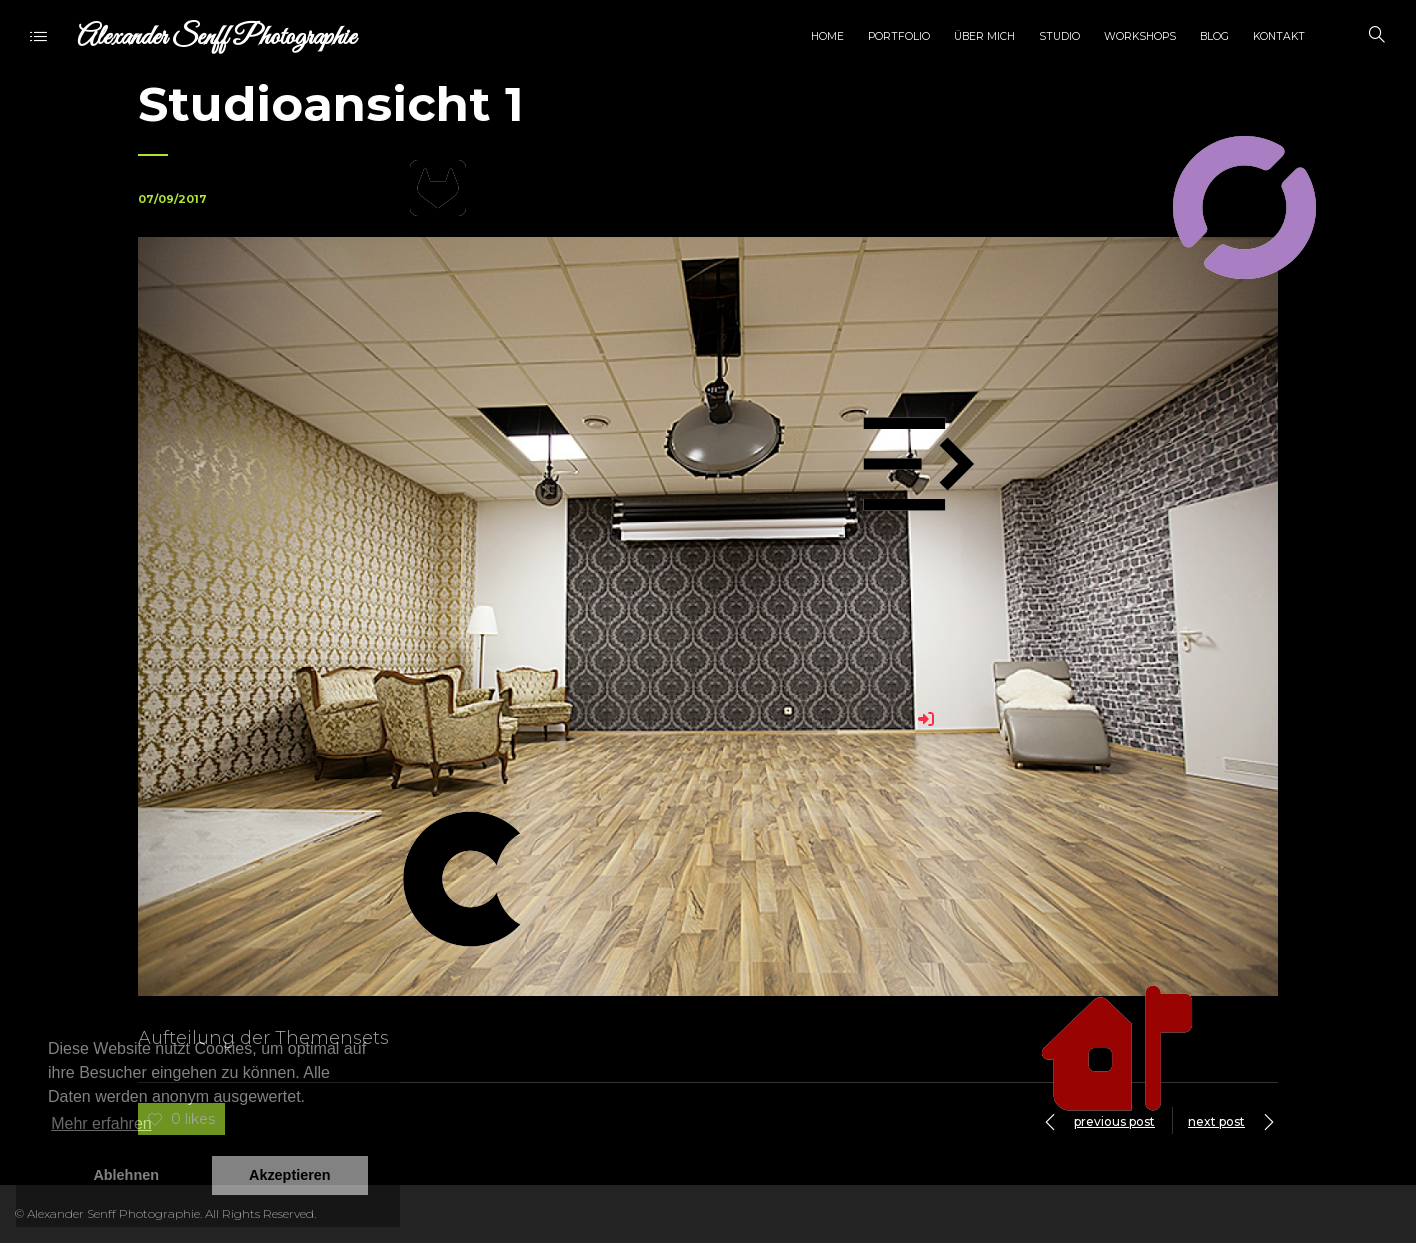 This screenshot has width=1416, height=1243. What do you see at coordinates (438, 188) in the screenshot?
I see `open GitLab repository` at bounding box center [438, 188].